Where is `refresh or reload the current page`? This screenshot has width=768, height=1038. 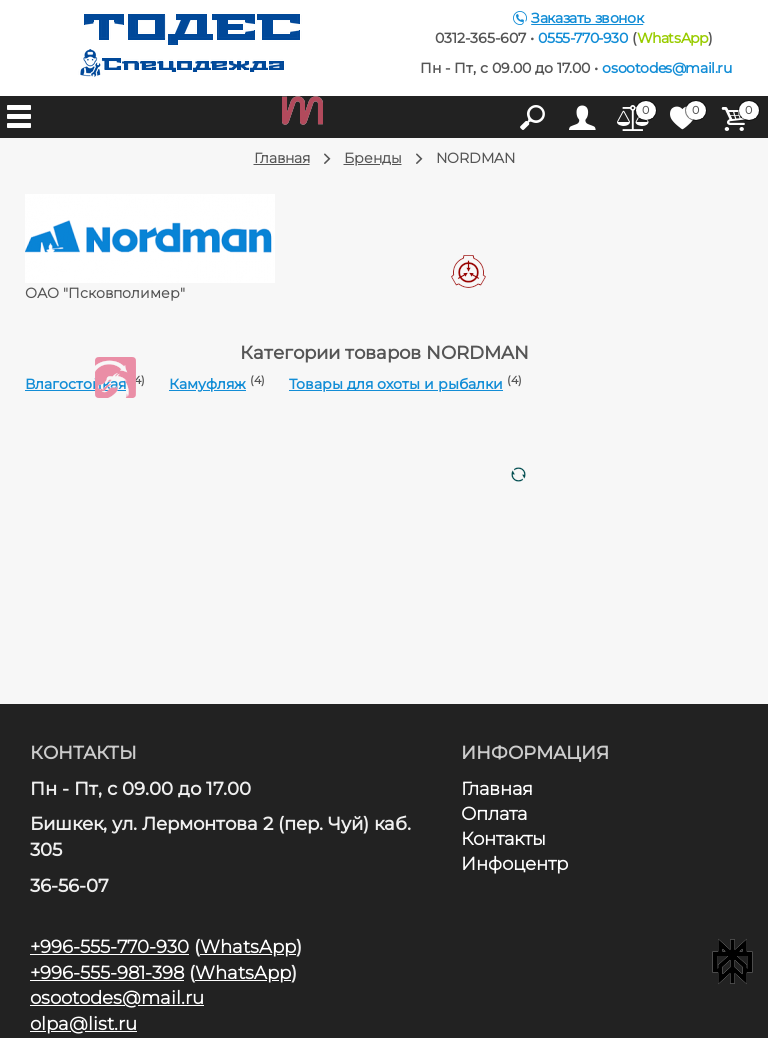 refresh or reload the current page is located at coordinates (518, 474).